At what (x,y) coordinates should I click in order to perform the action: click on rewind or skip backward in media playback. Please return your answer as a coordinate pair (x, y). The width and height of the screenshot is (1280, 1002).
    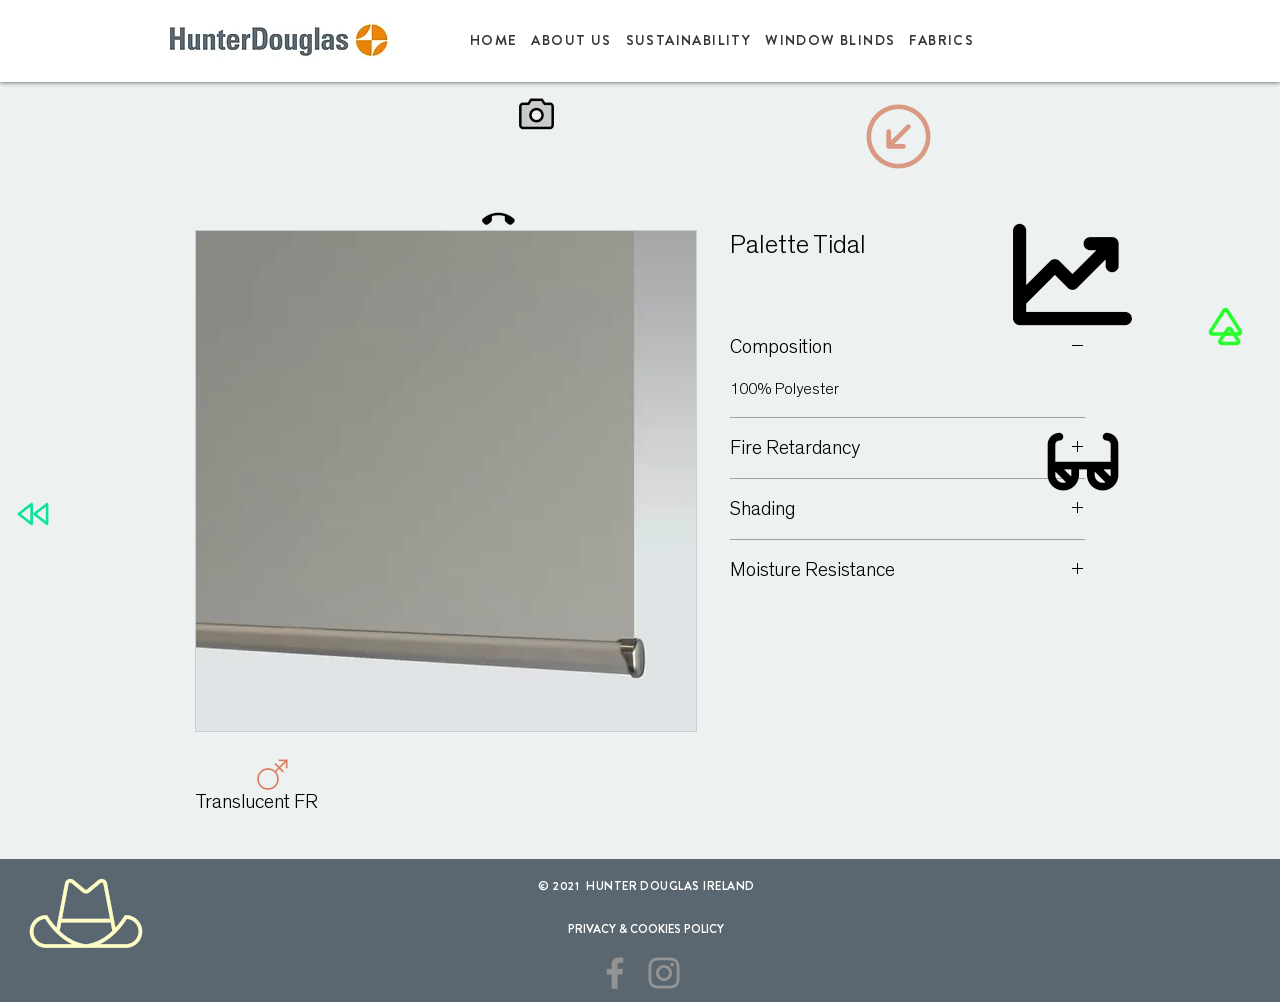
    Looking at the image, I should click on (33, 514).